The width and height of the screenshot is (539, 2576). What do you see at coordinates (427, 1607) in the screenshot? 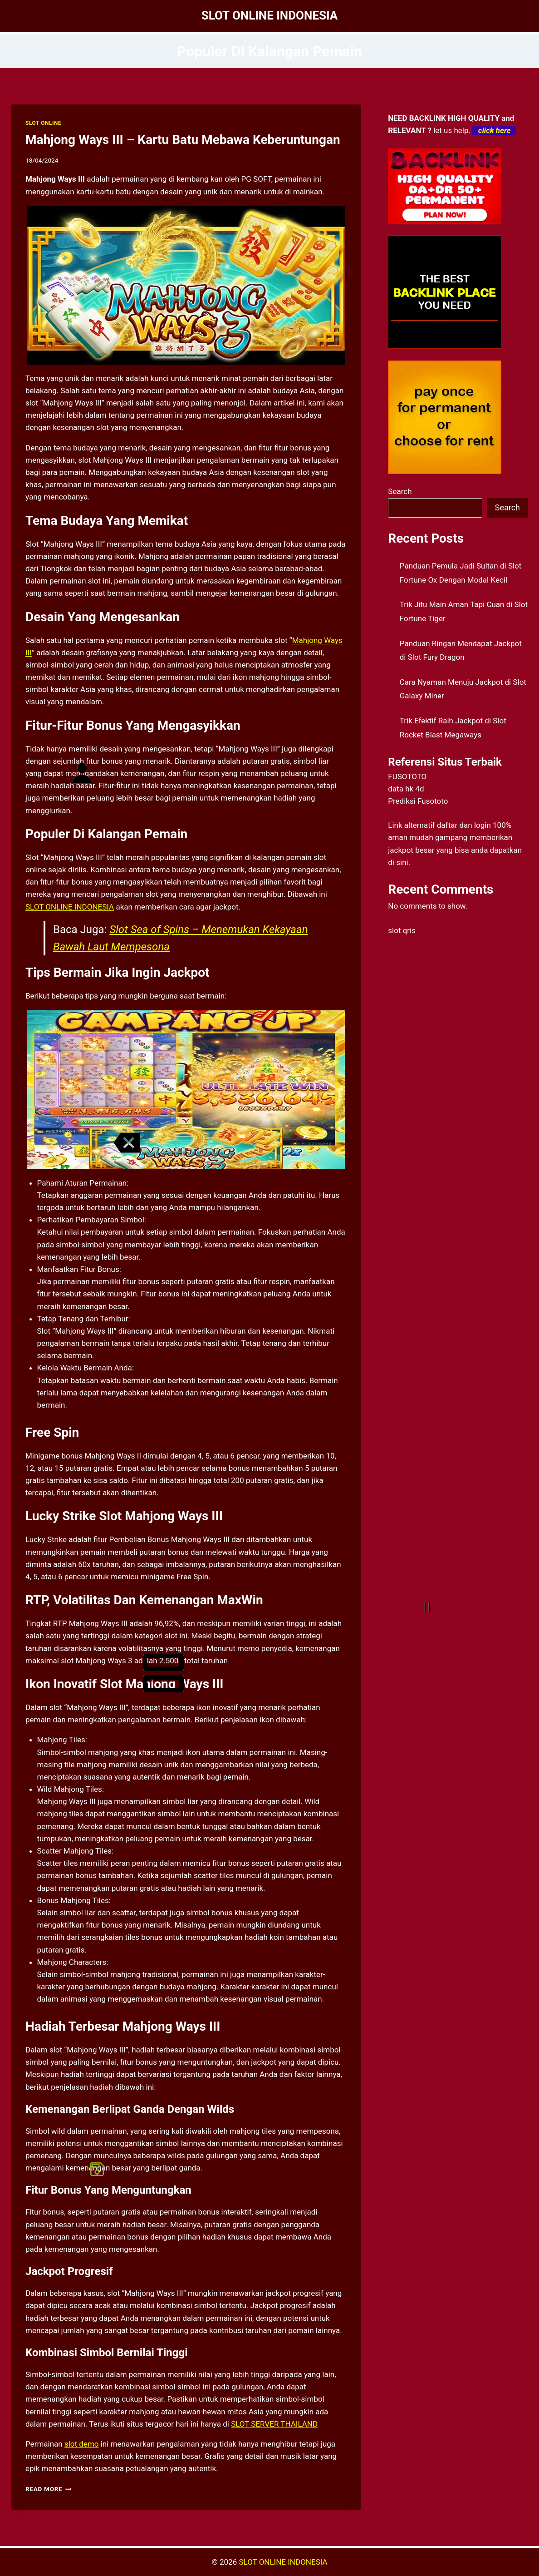
I see `pause media playback` at bounding box center [427, 1607].